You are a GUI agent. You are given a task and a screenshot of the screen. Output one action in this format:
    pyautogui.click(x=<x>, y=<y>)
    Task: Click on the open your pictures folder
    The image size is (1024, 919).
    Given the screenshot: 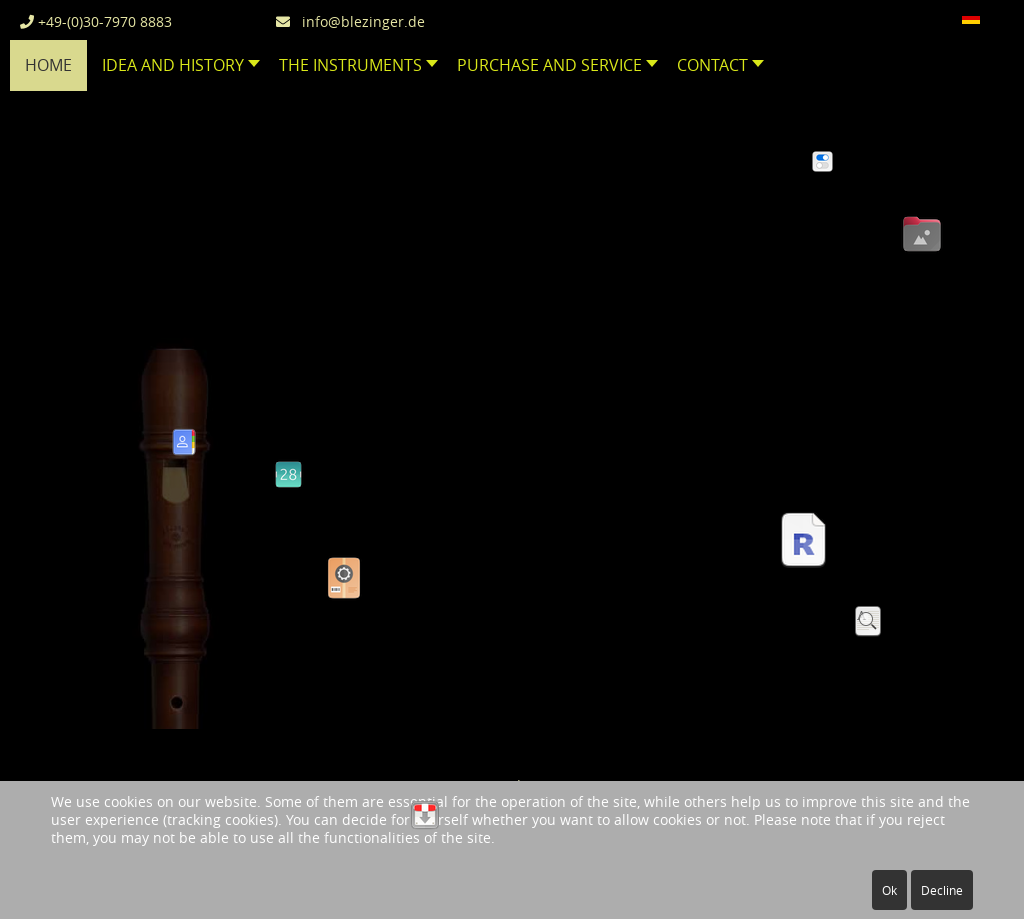 What is the action you would take?
    pyautogui.click(x=922, y=234)
    